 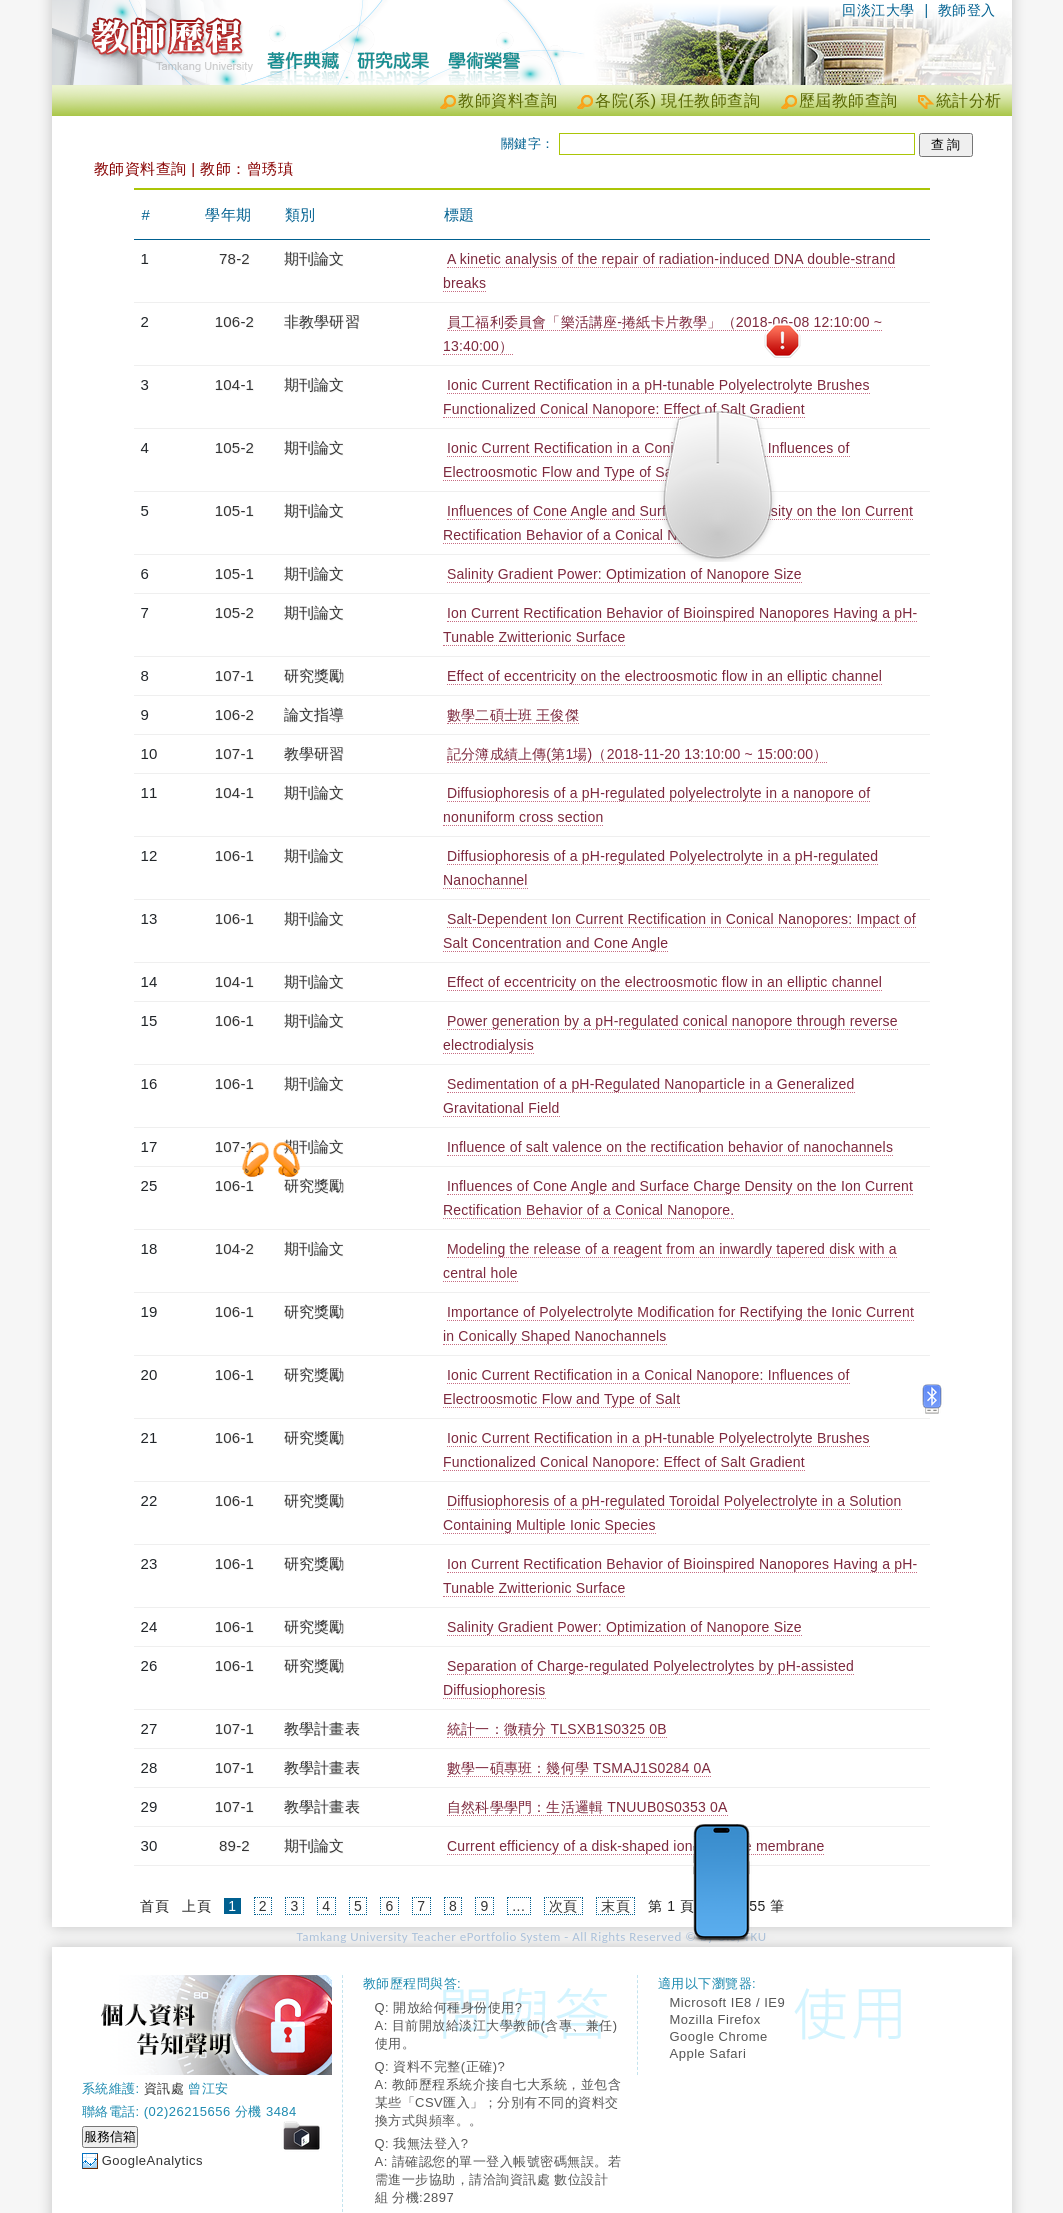 What do you see at coordinates (271, 1162) in the screenshot?
I see `connect wireless earbuds via bluetooth` at bounding box center [271, 1162].